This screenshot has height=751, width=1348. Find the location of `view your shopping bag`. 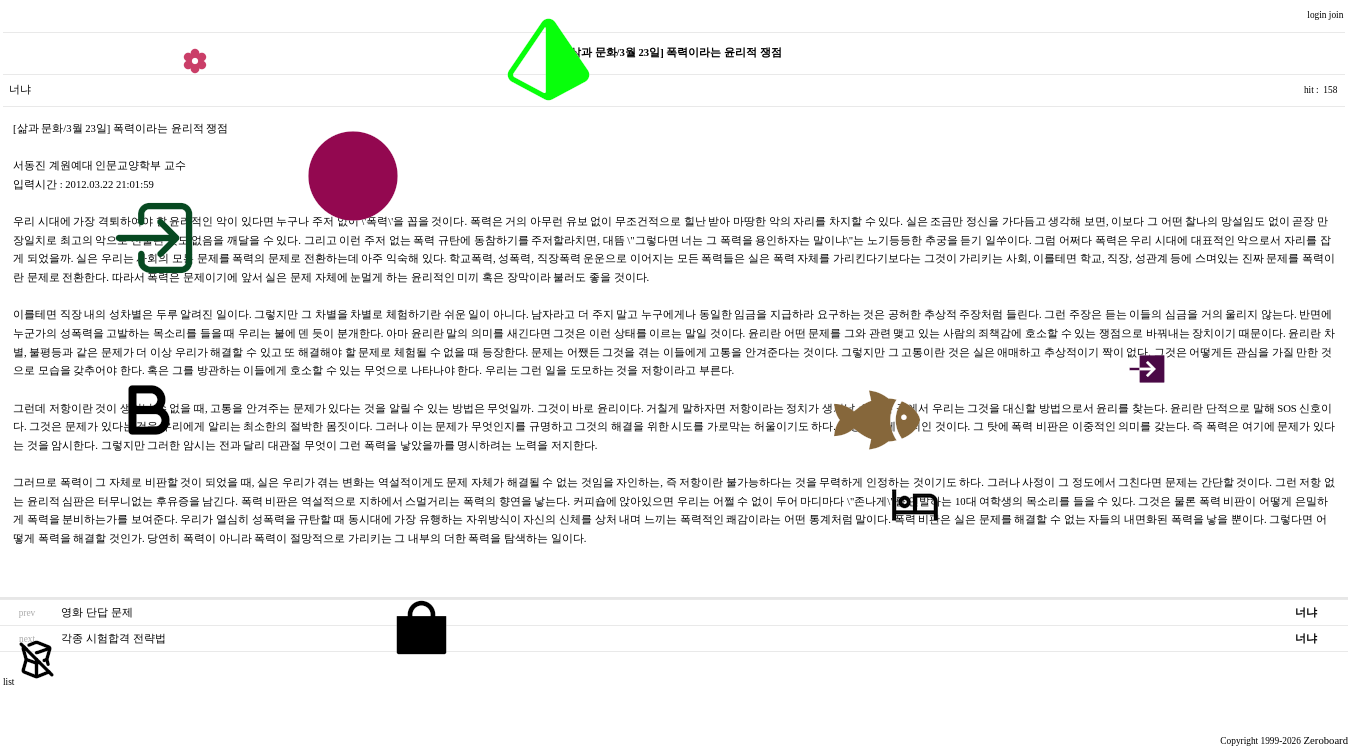

view your shopping bag is located at coordinates (421, 627).